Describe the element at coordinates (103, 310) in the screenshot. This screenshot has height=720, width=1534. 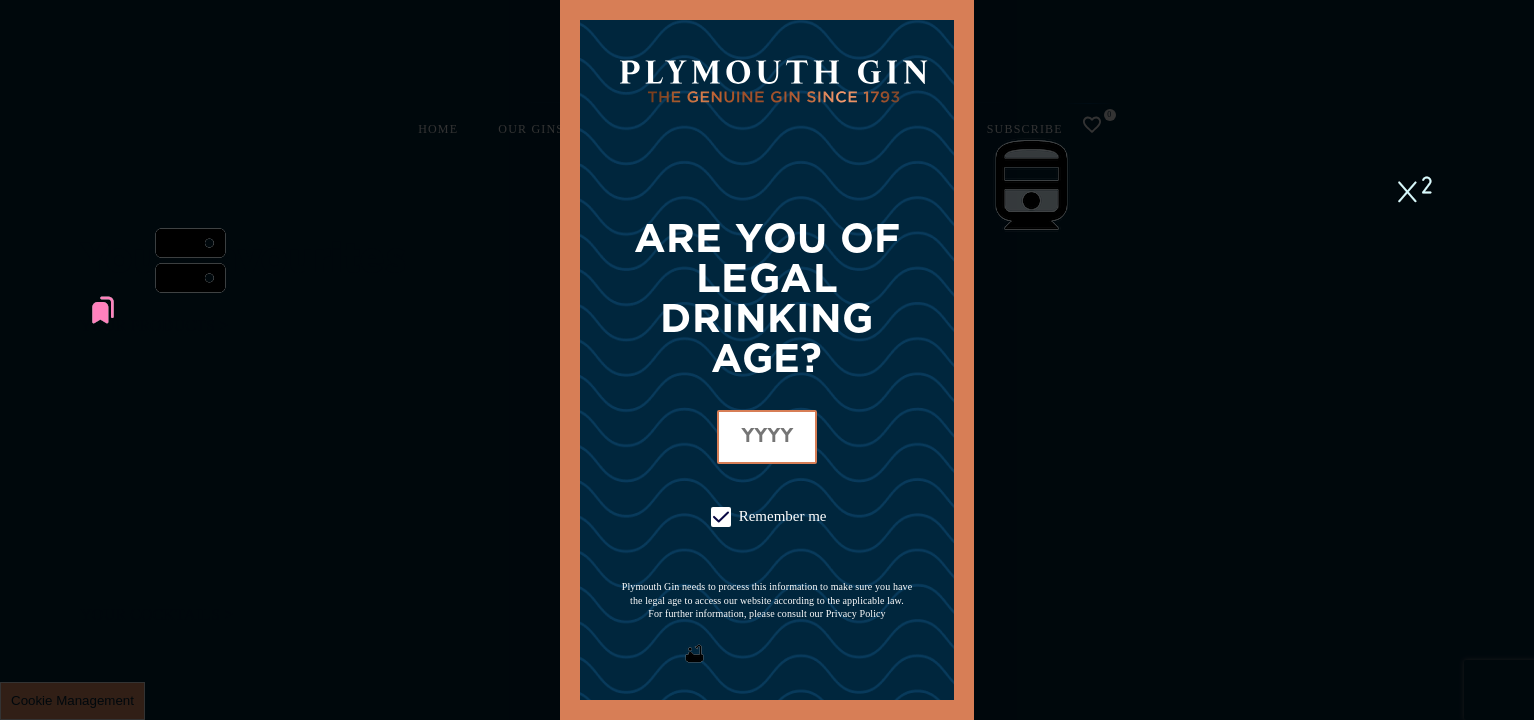
I see `view your saved bookmarks` at that location.